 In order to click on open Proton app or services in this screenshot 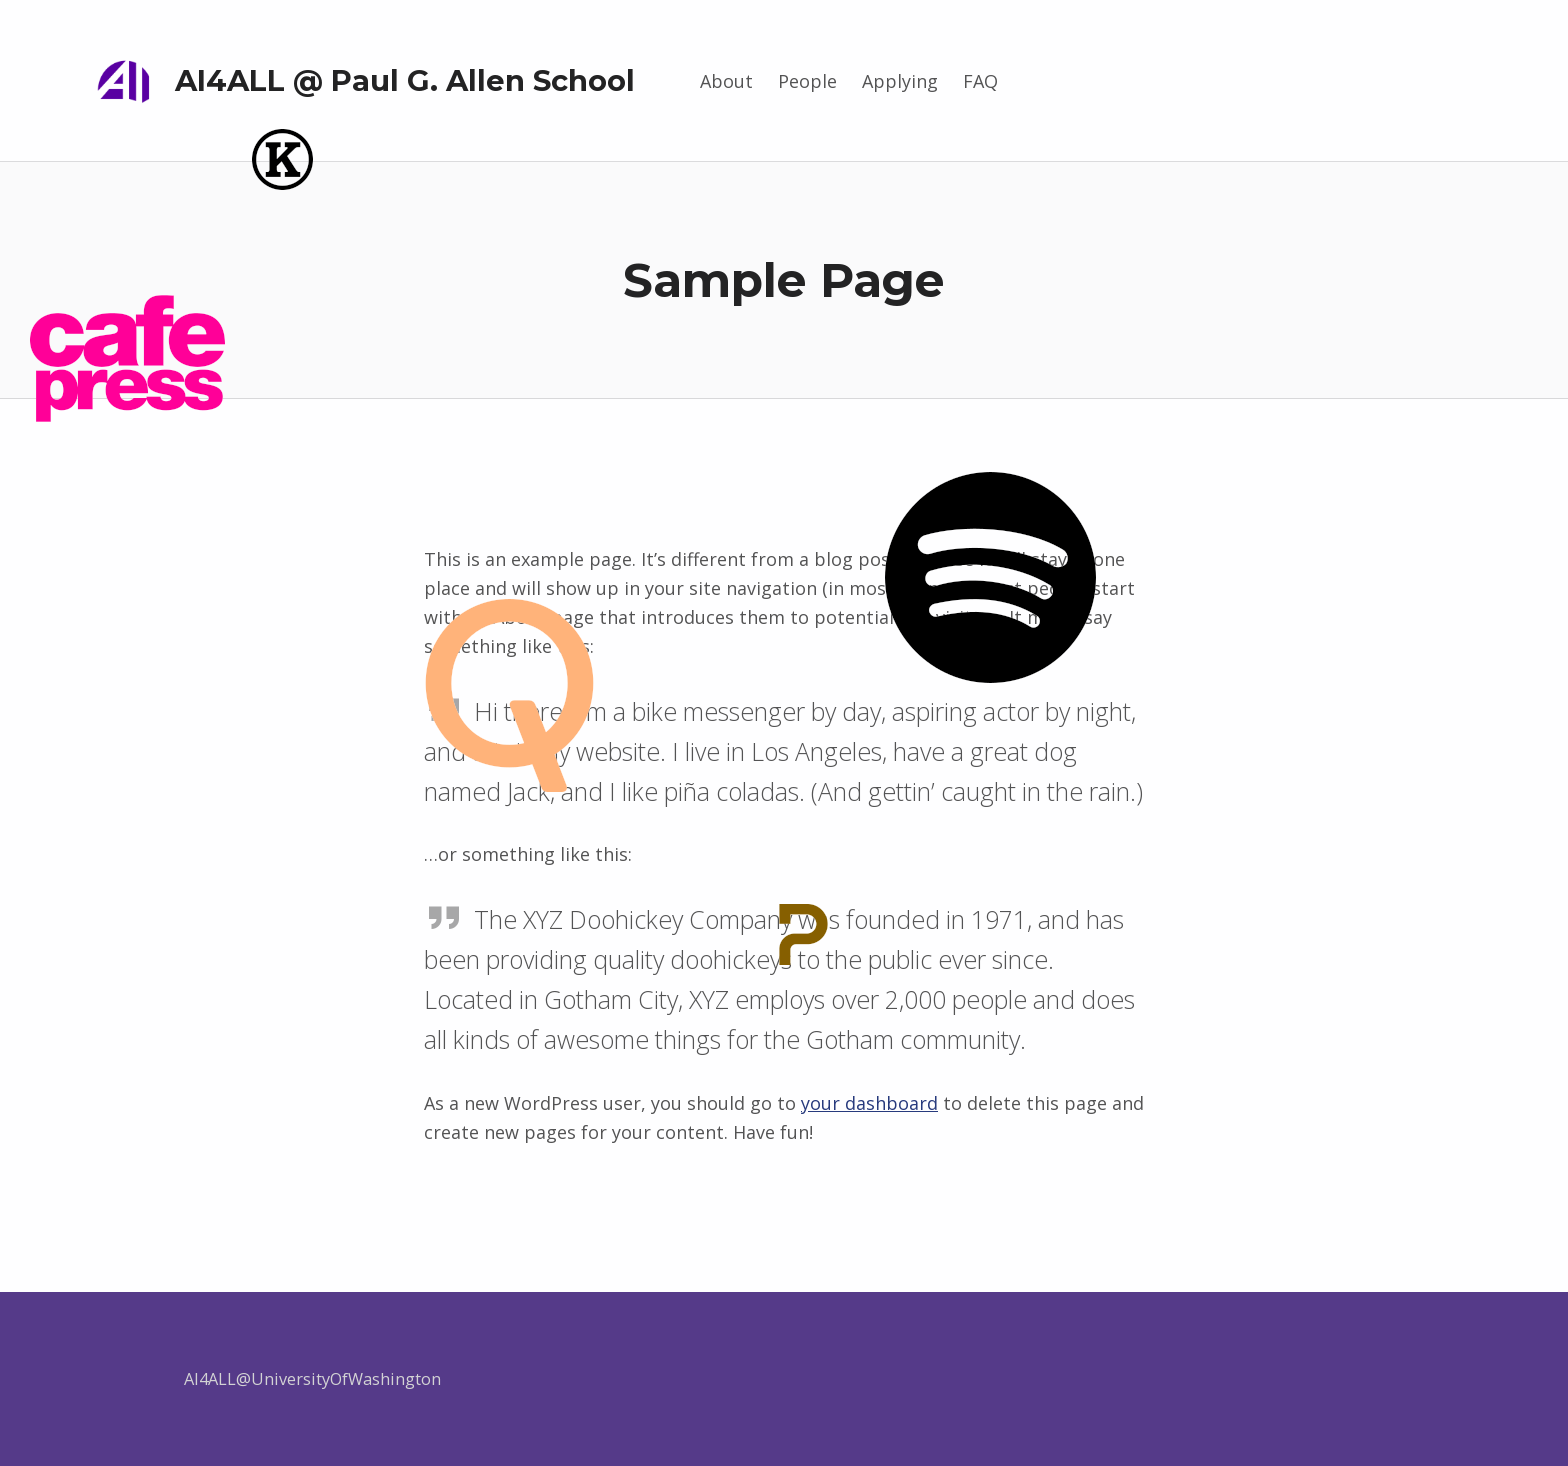, I will do `click(803, 934)`.